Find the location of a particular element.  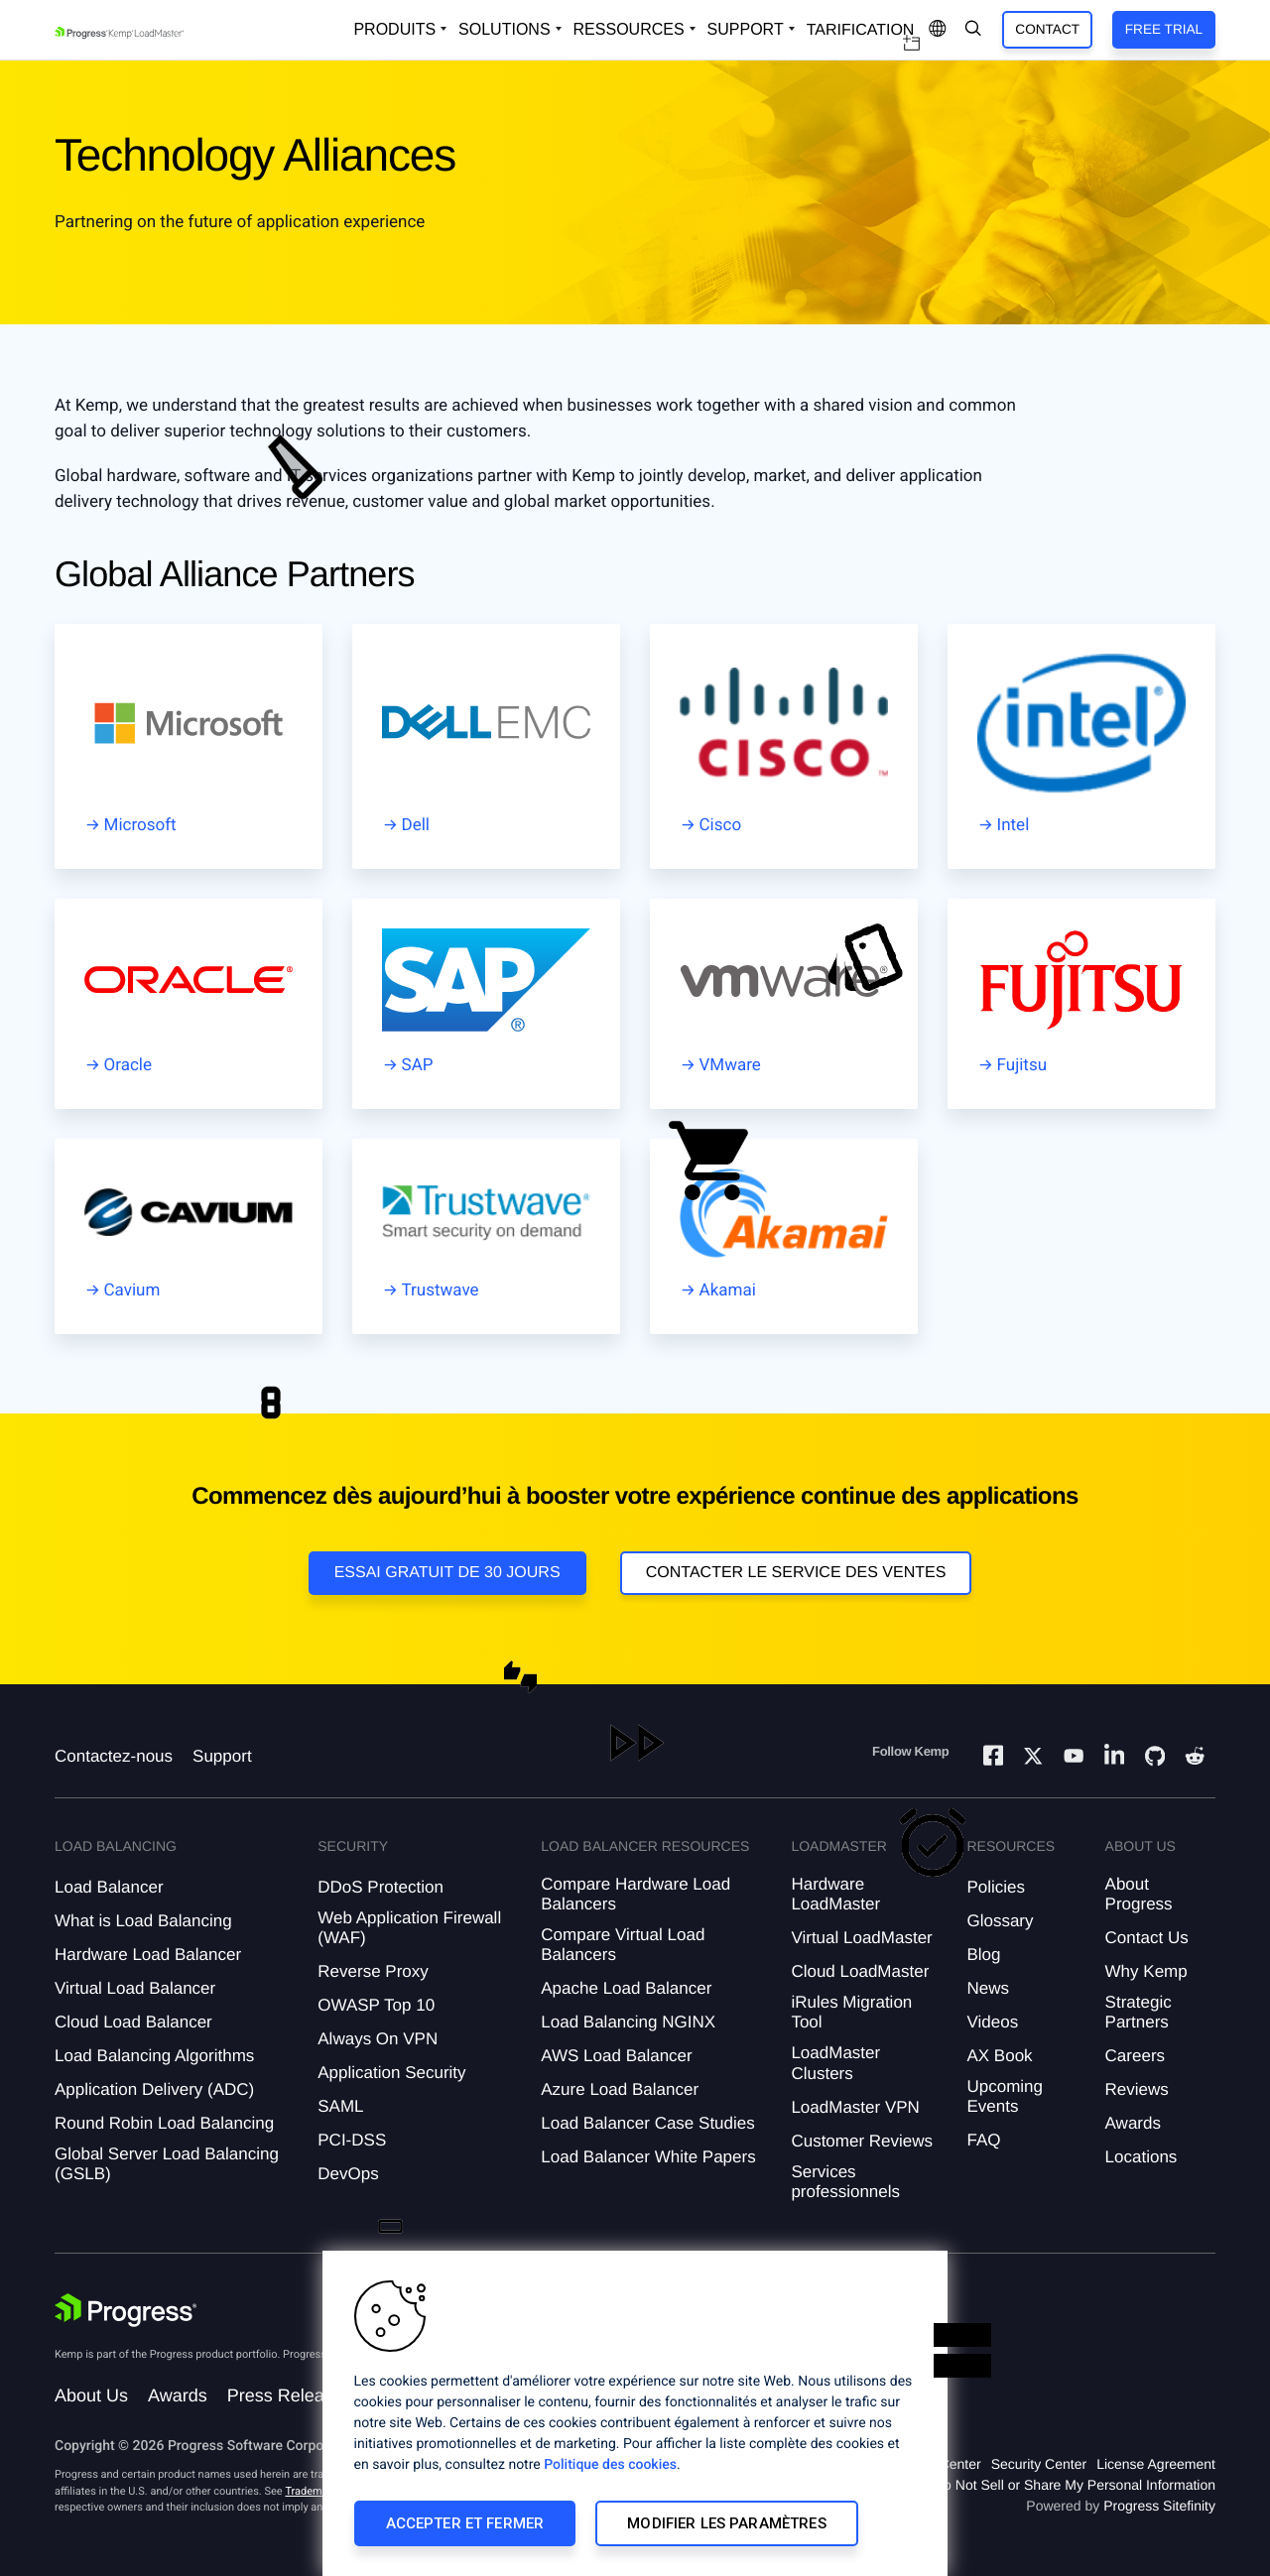

switch to agenda or list view is located at coordinates (963, 2350).